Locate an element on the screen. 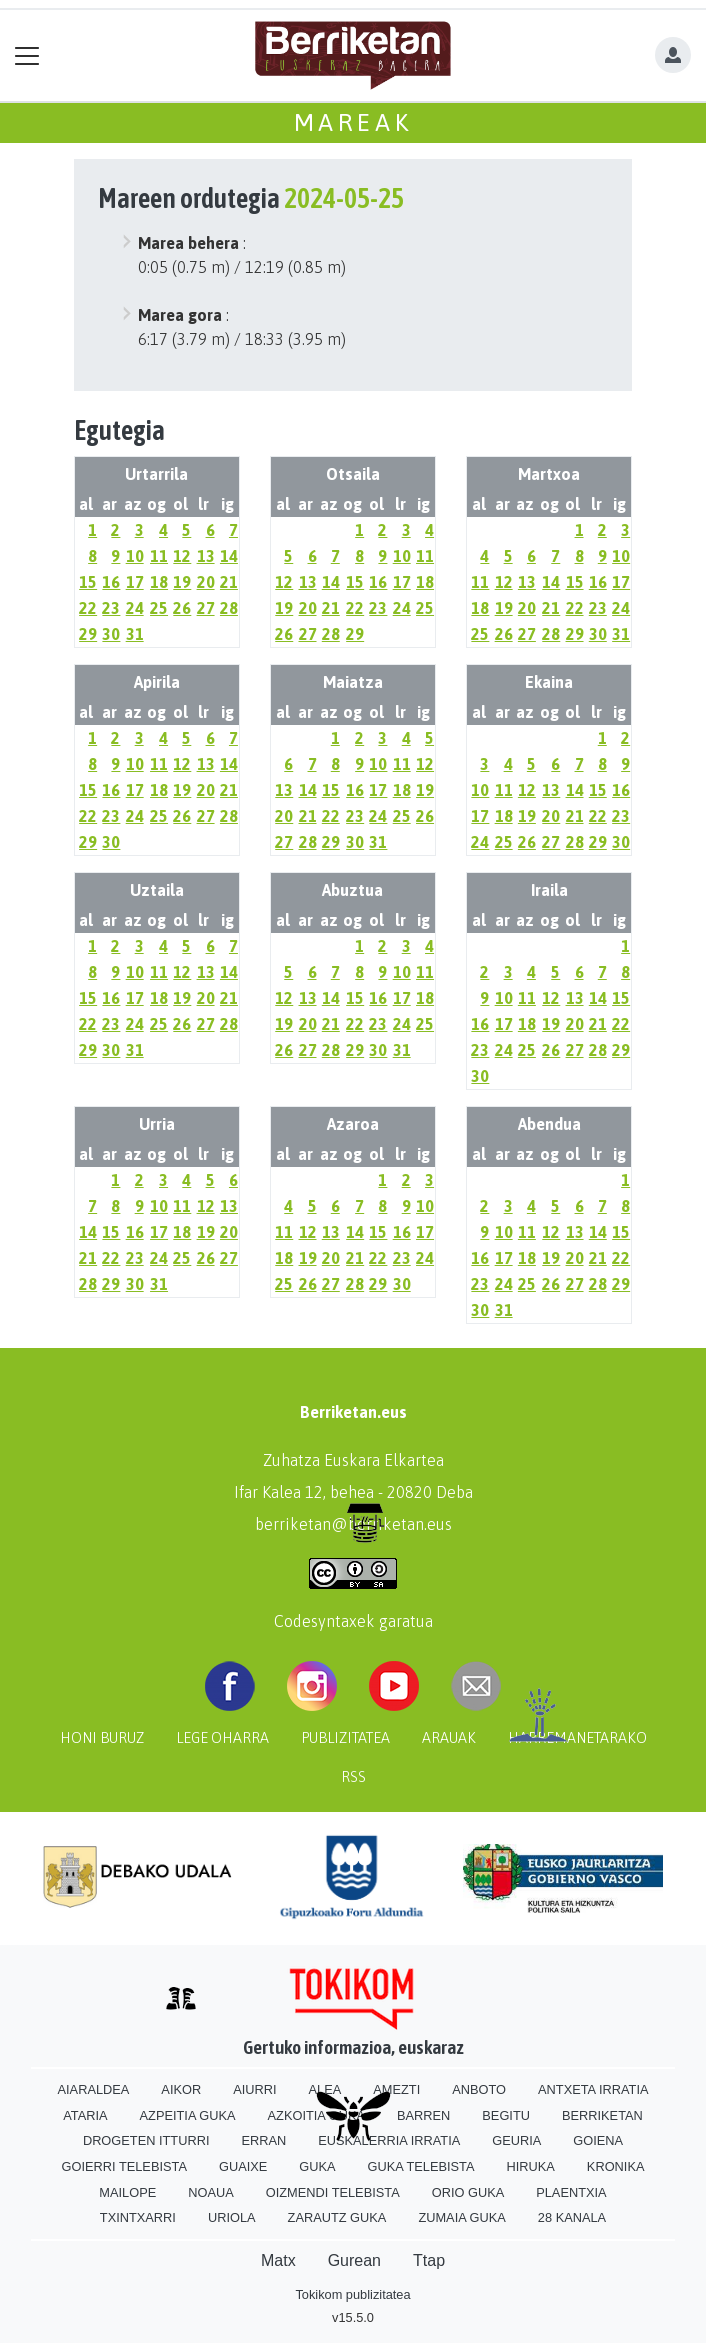 The image size is (706, 2343). equip steel-toe boots to your character is located at coordinates (181, 1998).